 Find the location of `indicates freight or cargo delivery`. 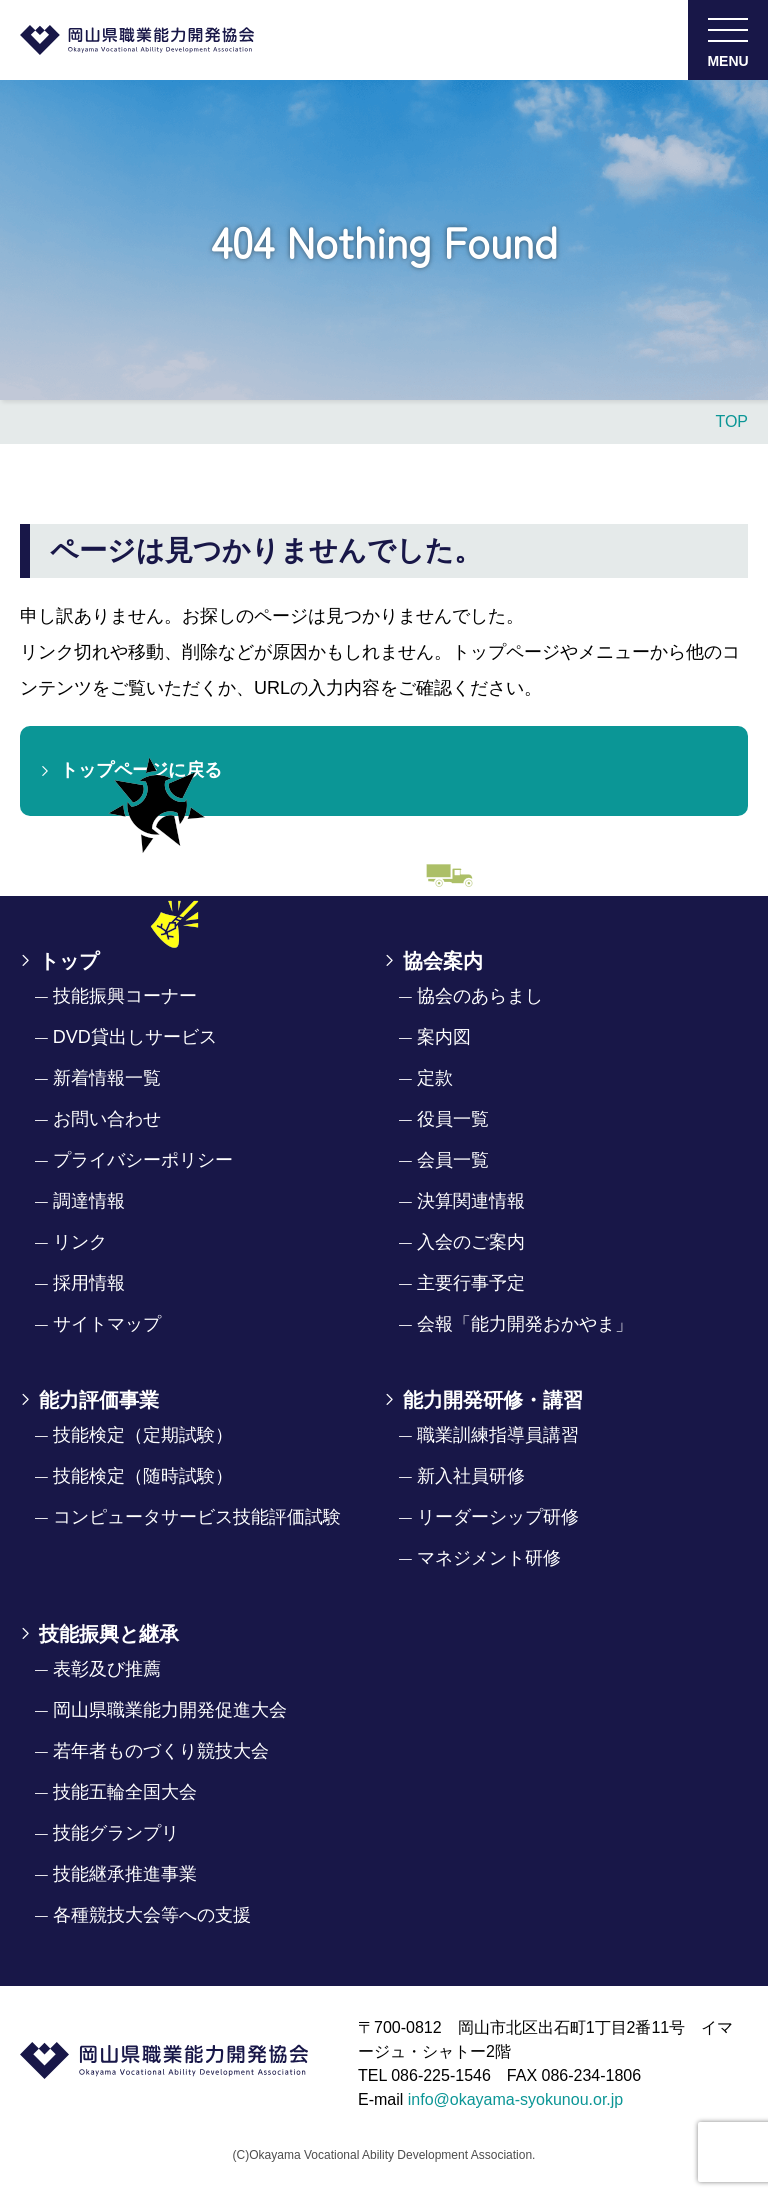

indicates freight or cargo delivery is located at coordinates (449, 875).